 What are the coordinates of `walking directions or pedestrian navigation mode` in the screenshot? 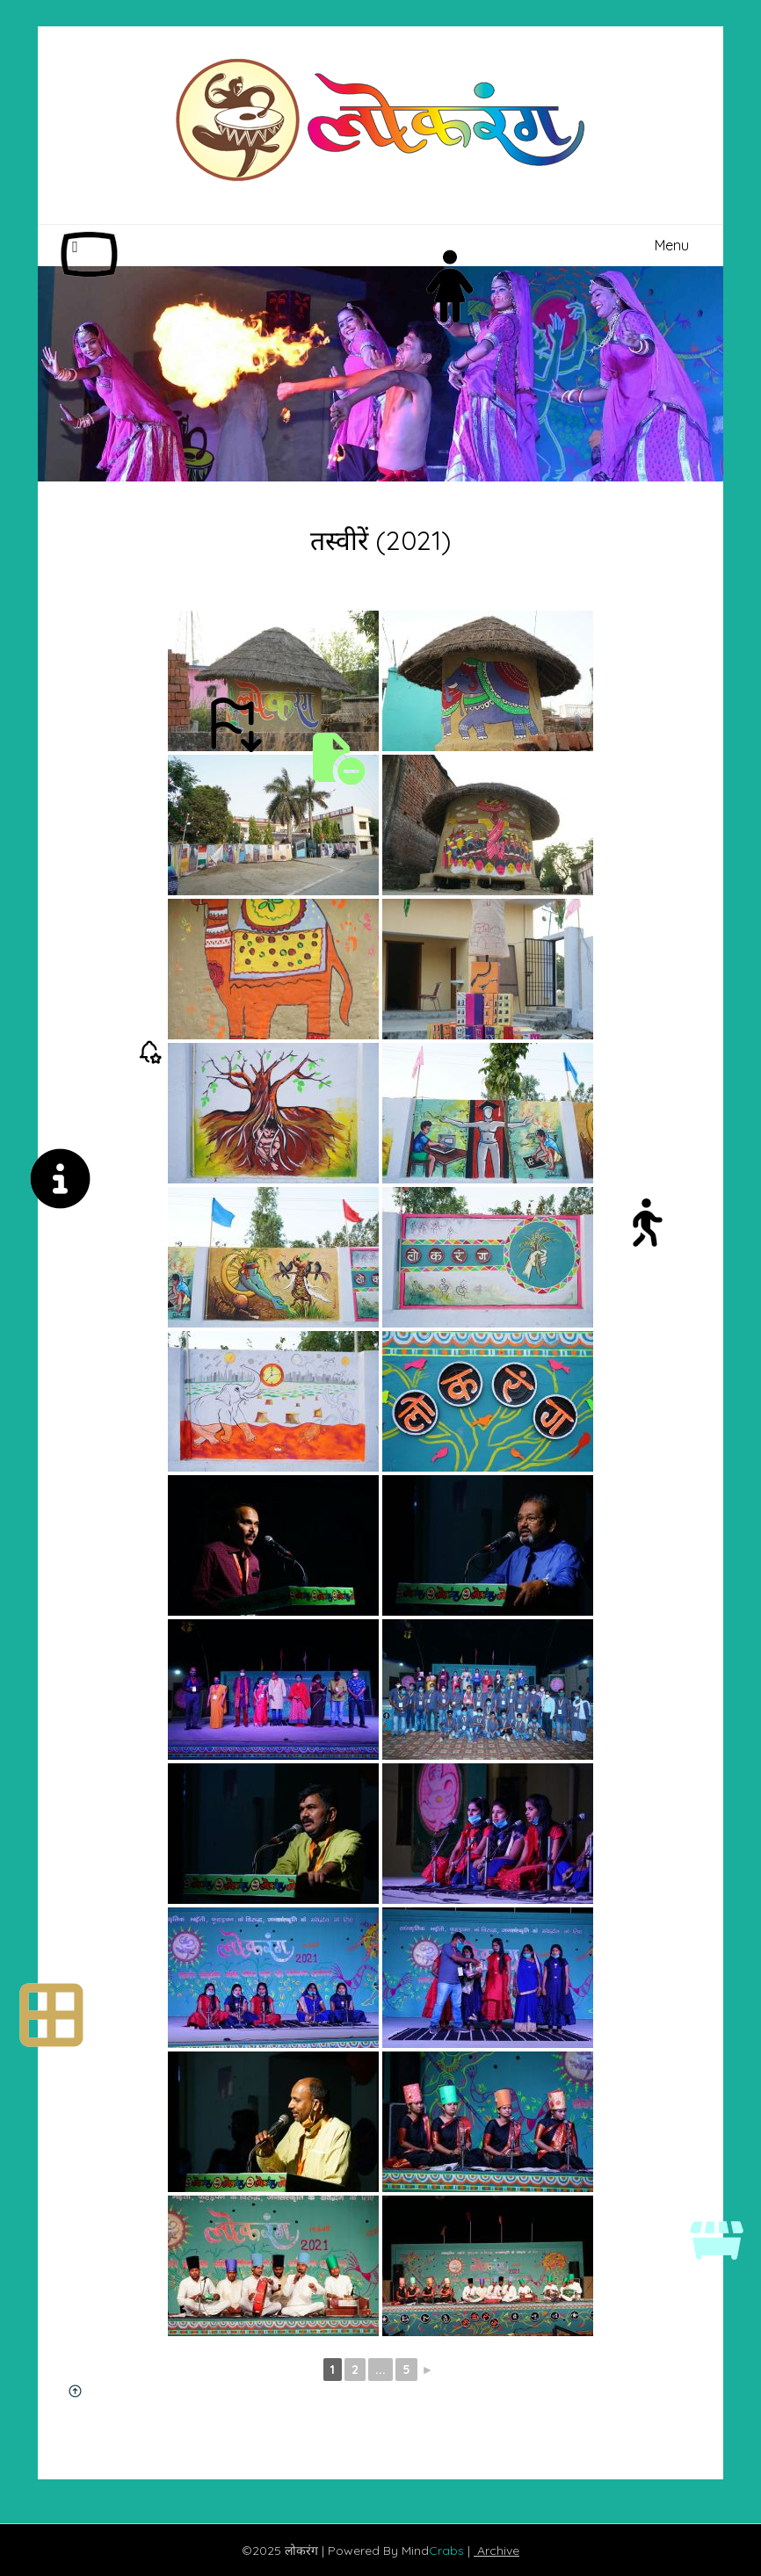 It's located at (646, 1222).